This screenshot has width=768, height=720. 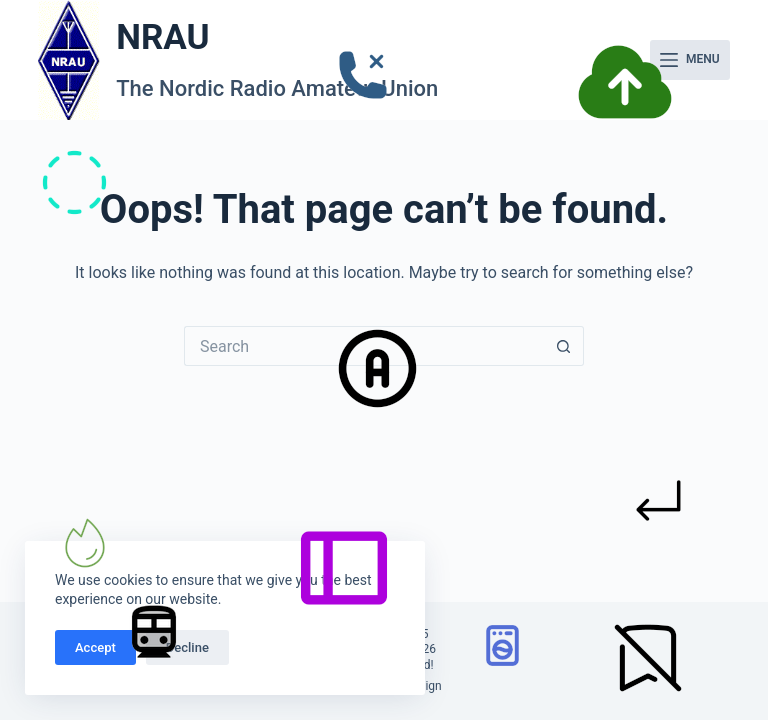 I want to click on access laundry or washing machine controls, so click(x=502, y=645).